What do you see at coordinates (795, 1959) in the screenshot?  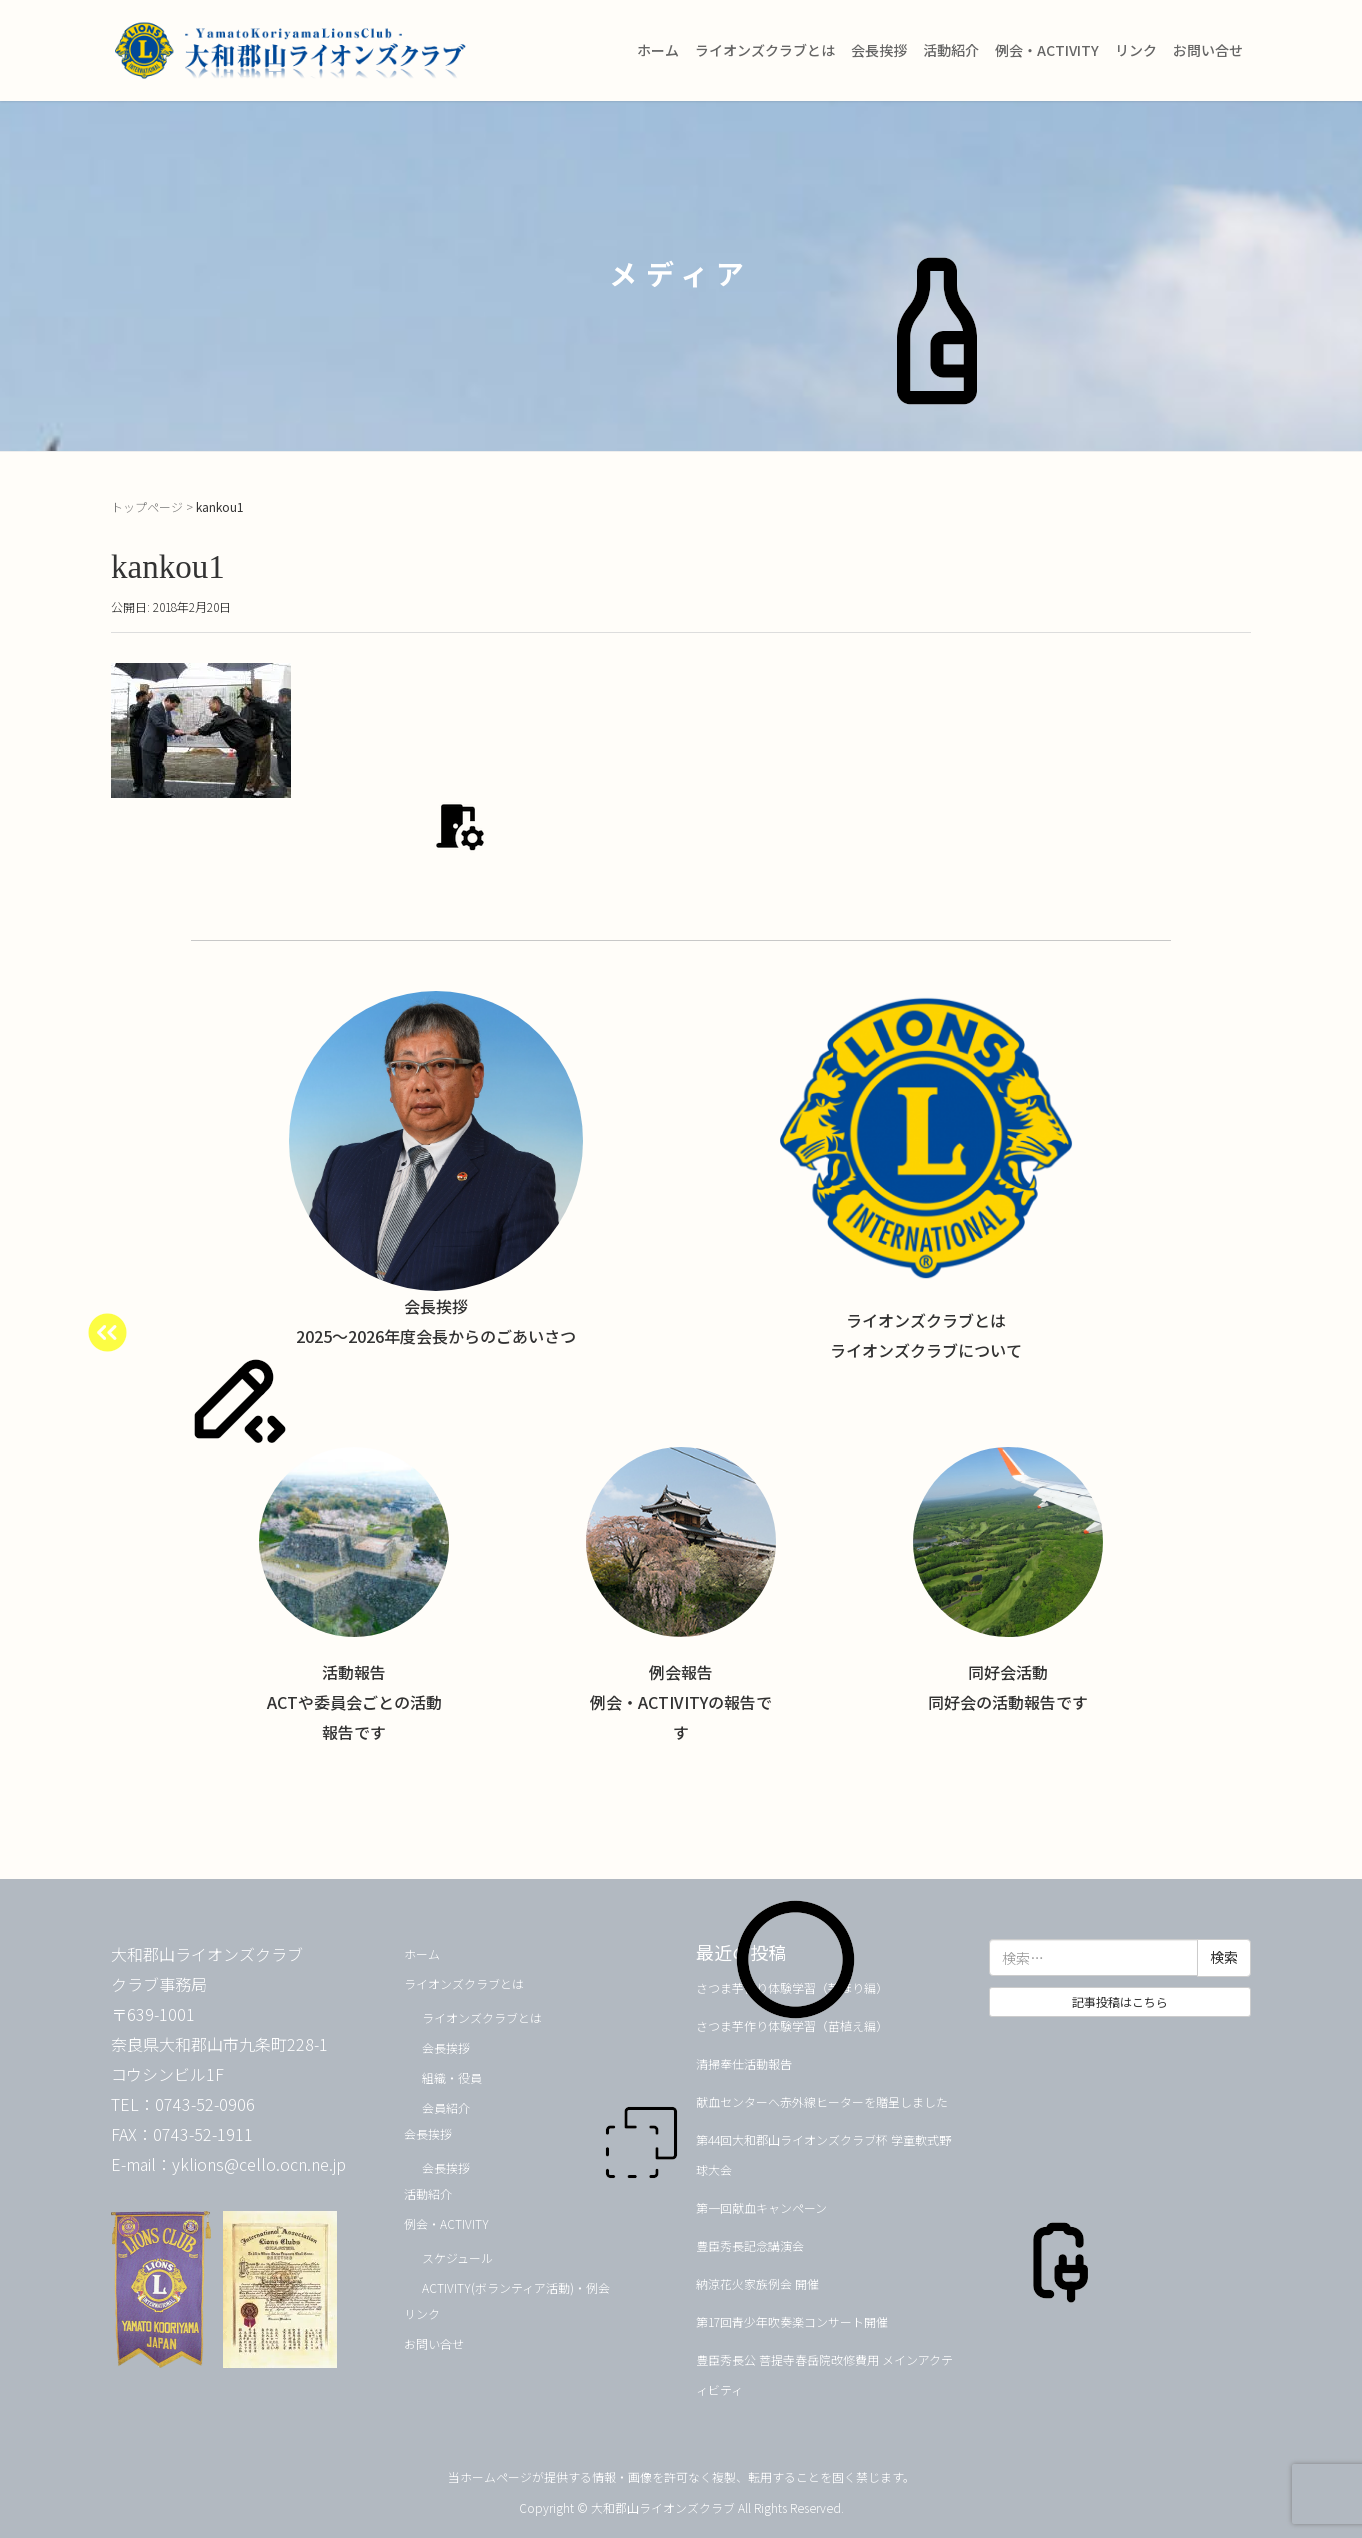 I see `unselected radio button or checkbox option` at bounding box center [795, 1959].